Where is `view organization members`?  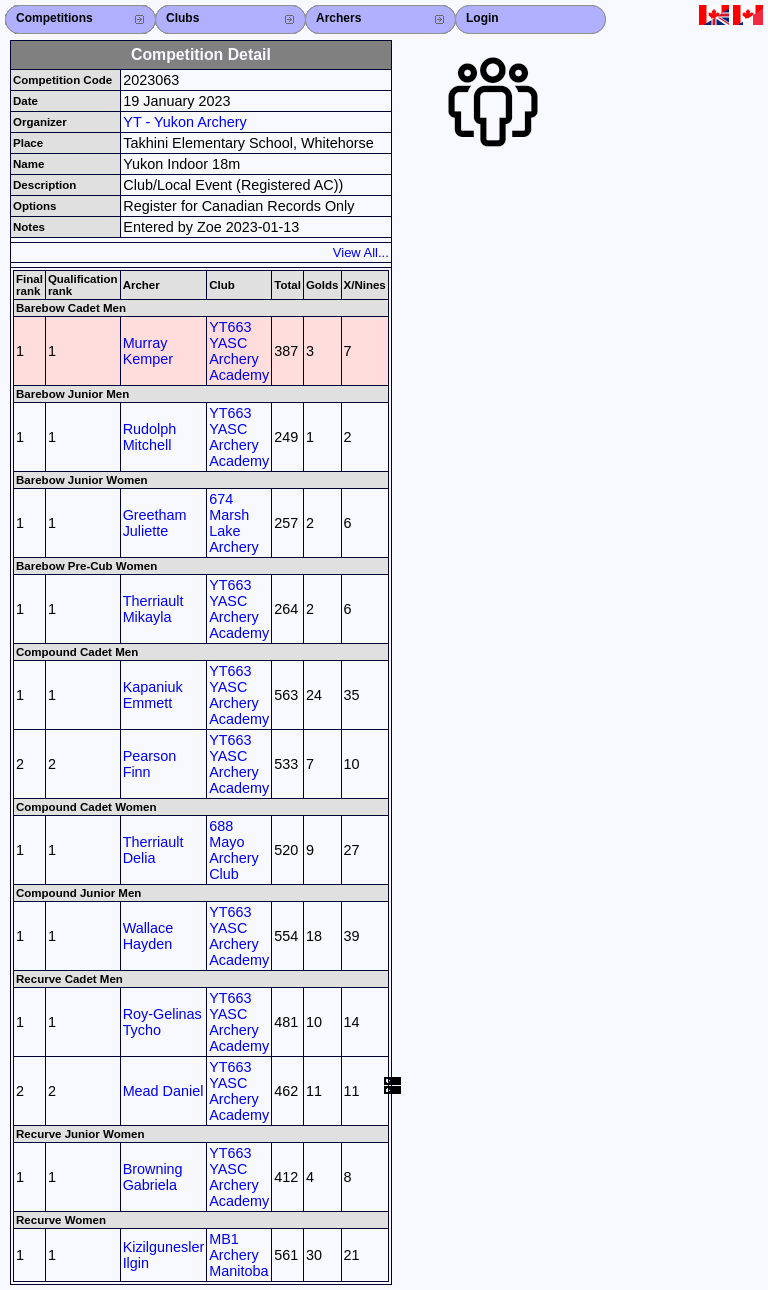 view organization members is located at coordinates (493, 102).